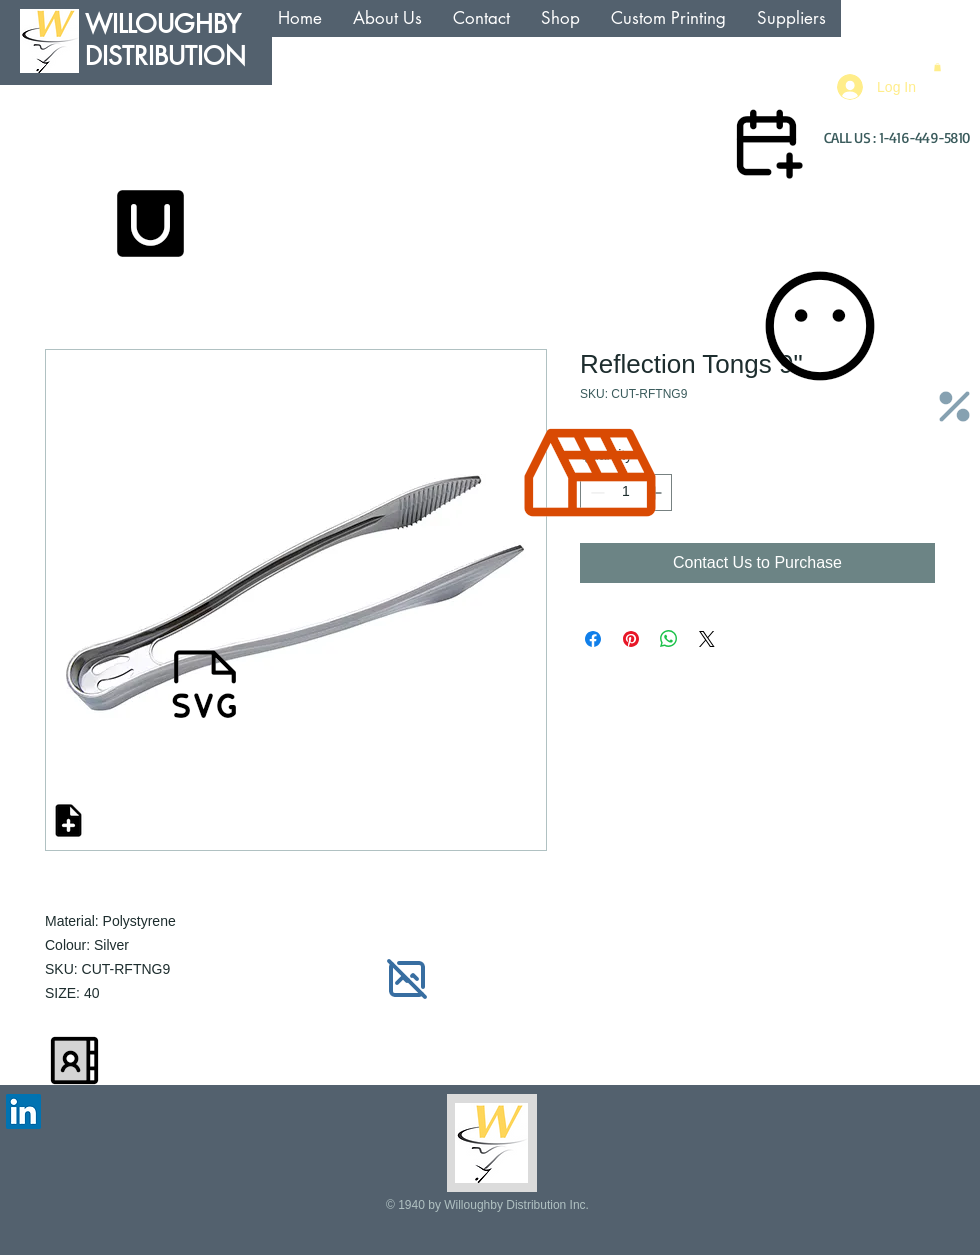  Describe the element at coordinates (74, 1060) in the screenshot. I see `open your contacts or address book` at that location.